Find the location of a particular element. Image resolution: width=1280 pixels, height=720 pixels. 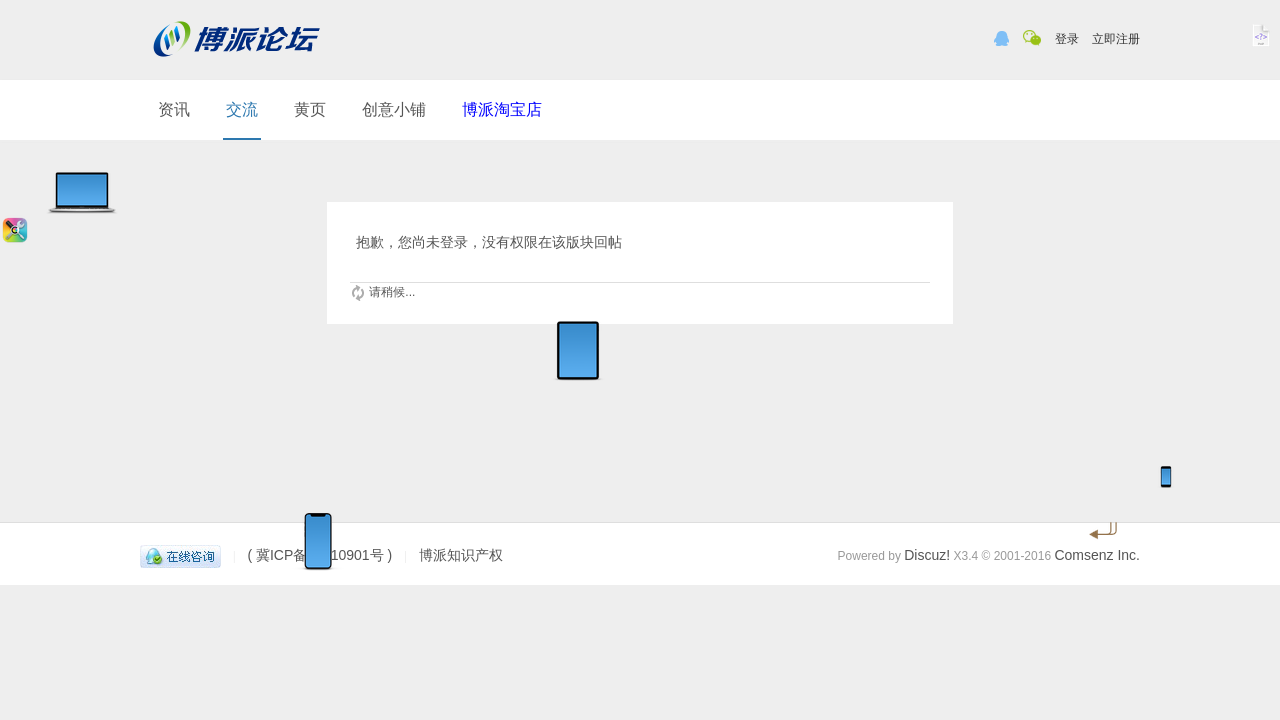

represents this macbook pro in system settings is located at coordinates (82, 187).